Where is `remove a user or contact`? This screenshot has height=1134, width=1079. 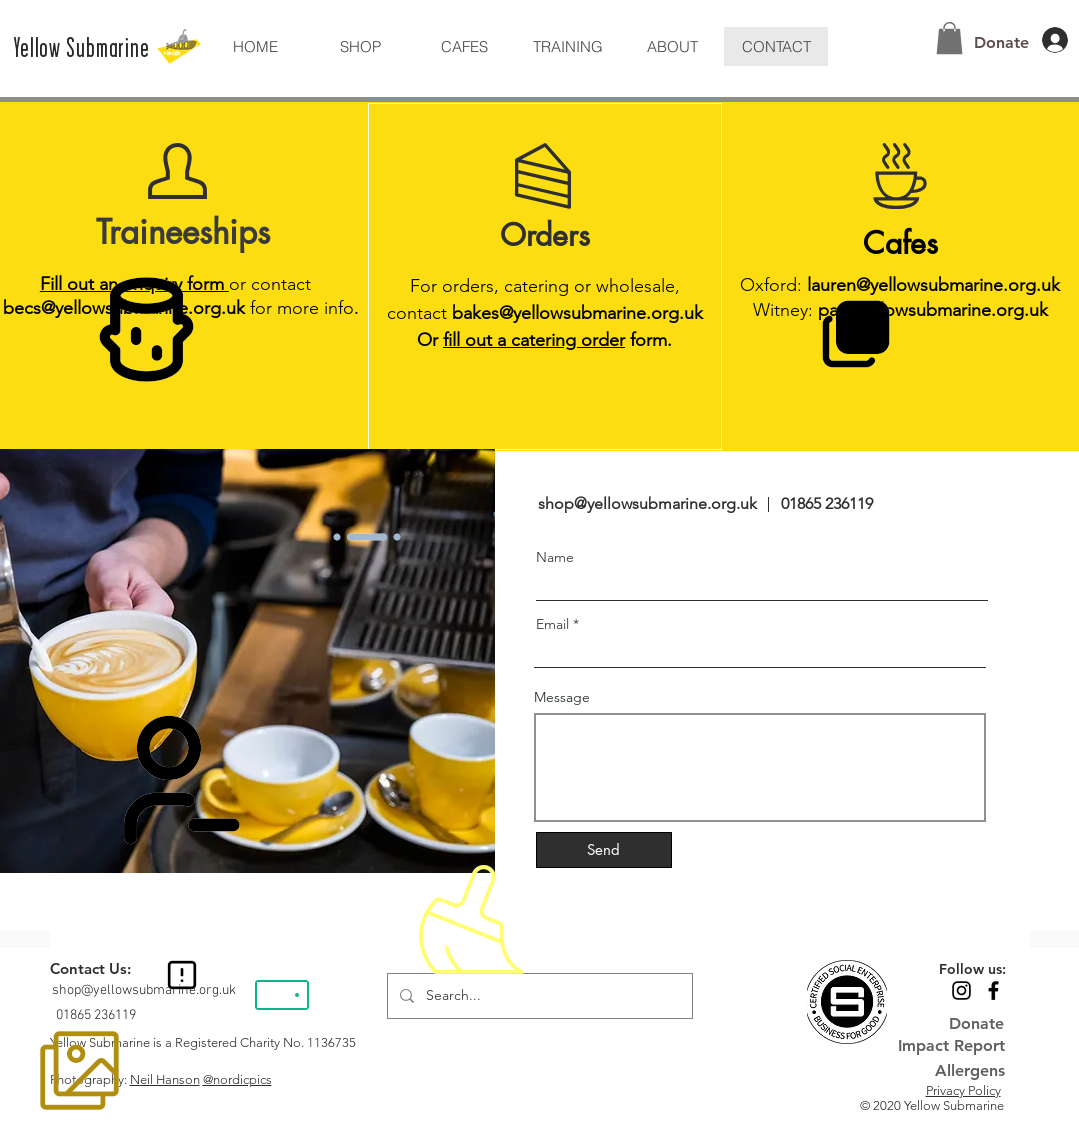 remove a user or contact is located at coordinates (169, 780).